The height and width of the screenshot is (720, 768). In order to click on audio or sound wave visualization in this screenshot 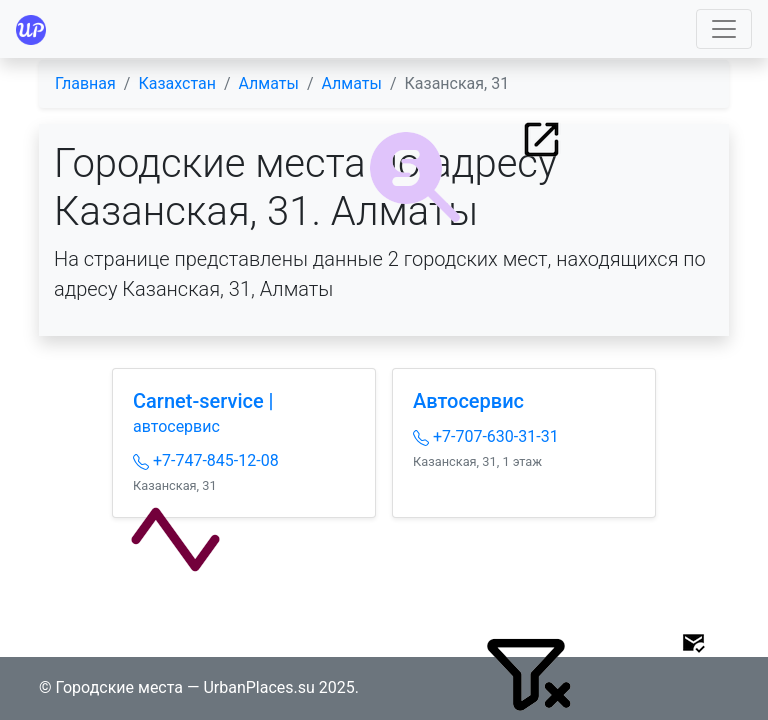, I will do `click(175, 539)`.